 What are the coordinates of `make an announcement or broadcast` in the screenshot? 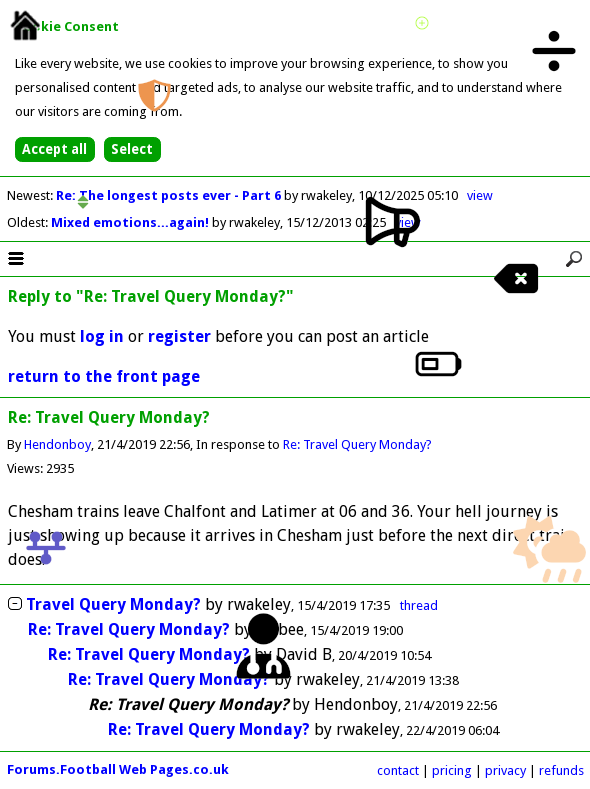 It's located at (390, 223).